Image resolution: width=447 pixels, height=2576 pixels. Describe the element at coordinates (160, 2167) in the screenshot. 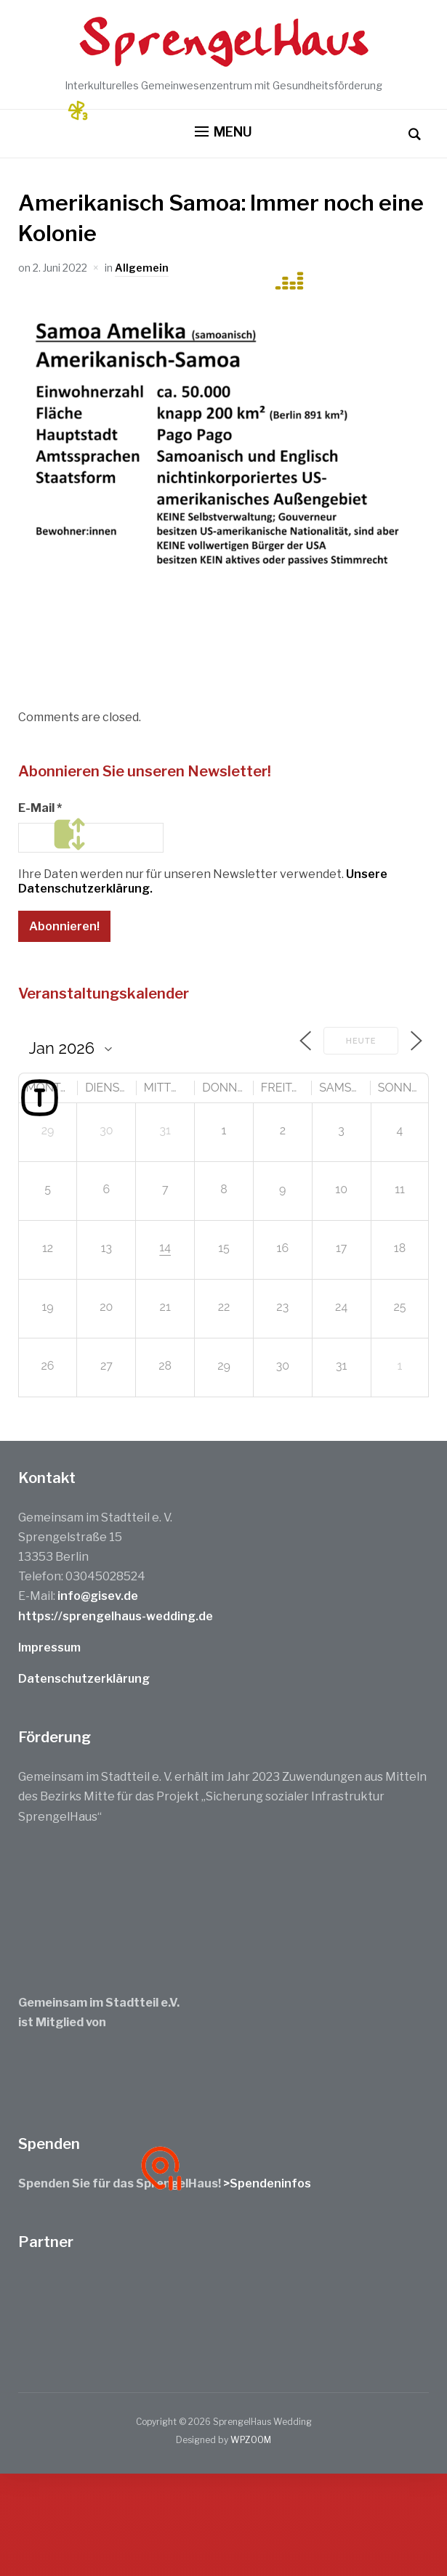

I see `pause location tracking` at that location.